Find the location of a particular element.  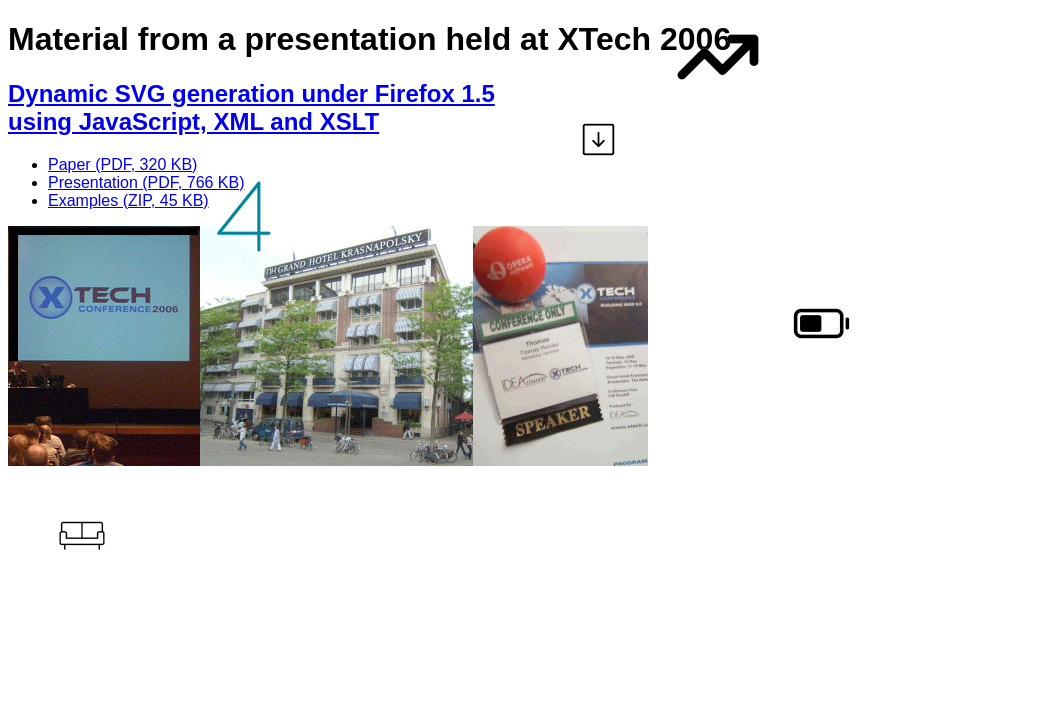

indicates step four in a sequence or process is located at coordinates (245, 216).